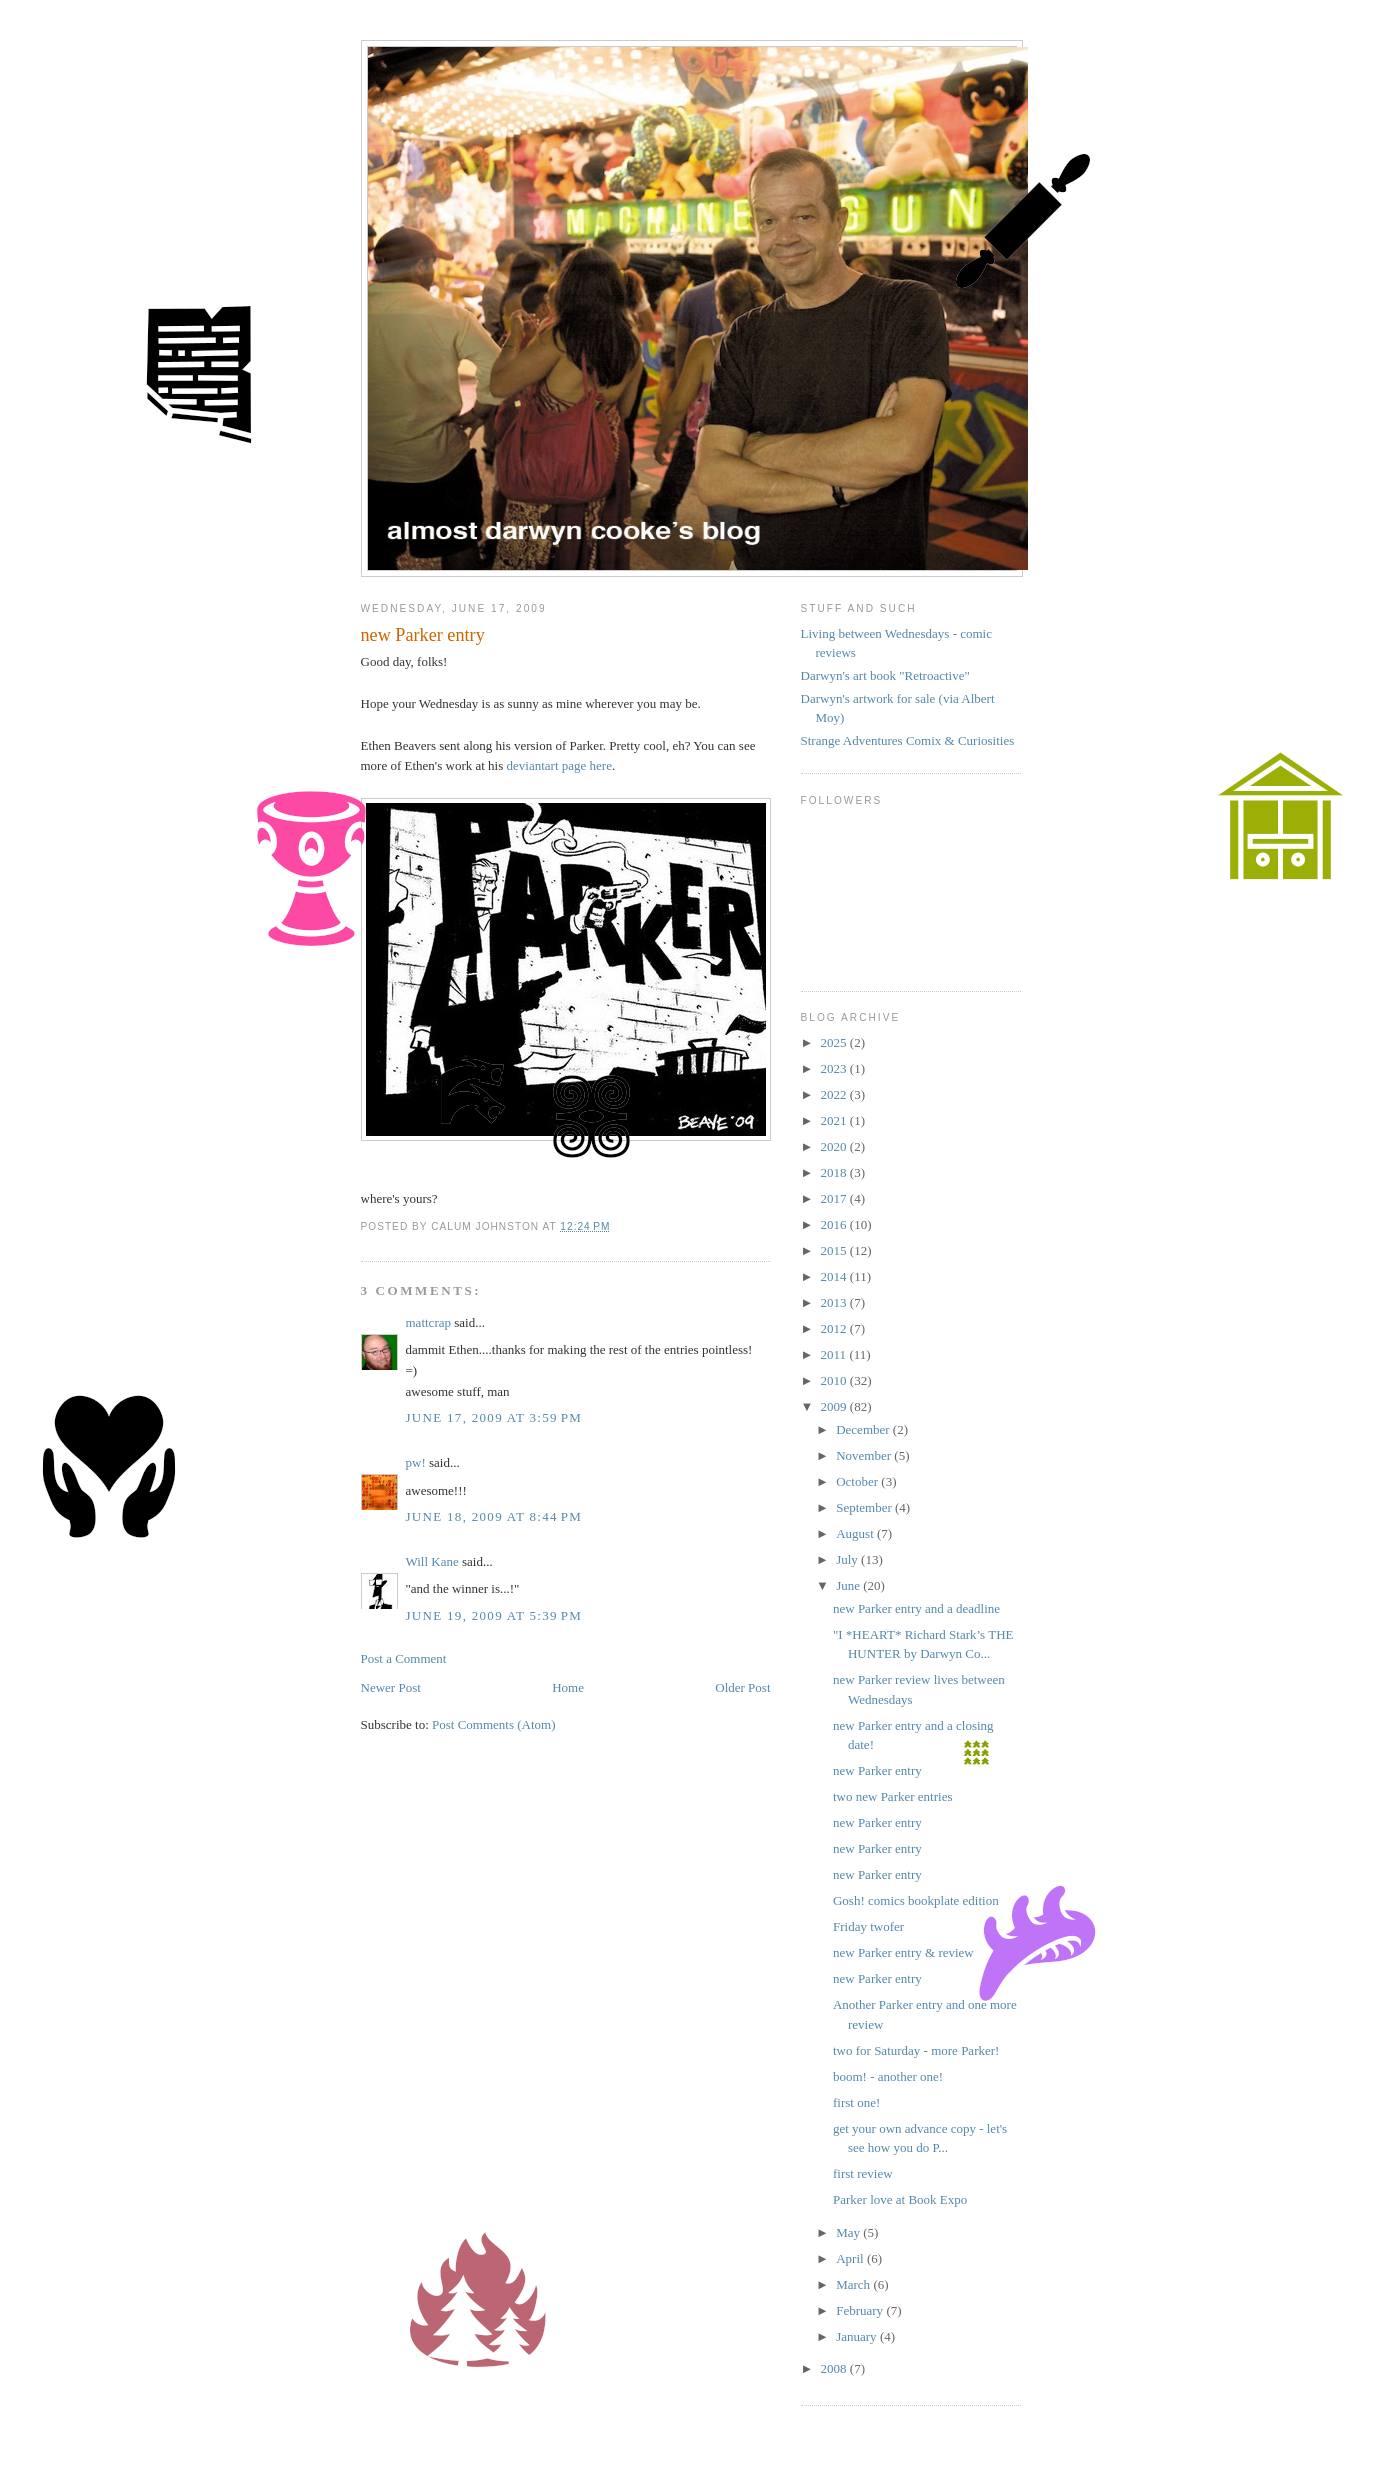  I want to click on view achievements or trophies, so click(309, 869).